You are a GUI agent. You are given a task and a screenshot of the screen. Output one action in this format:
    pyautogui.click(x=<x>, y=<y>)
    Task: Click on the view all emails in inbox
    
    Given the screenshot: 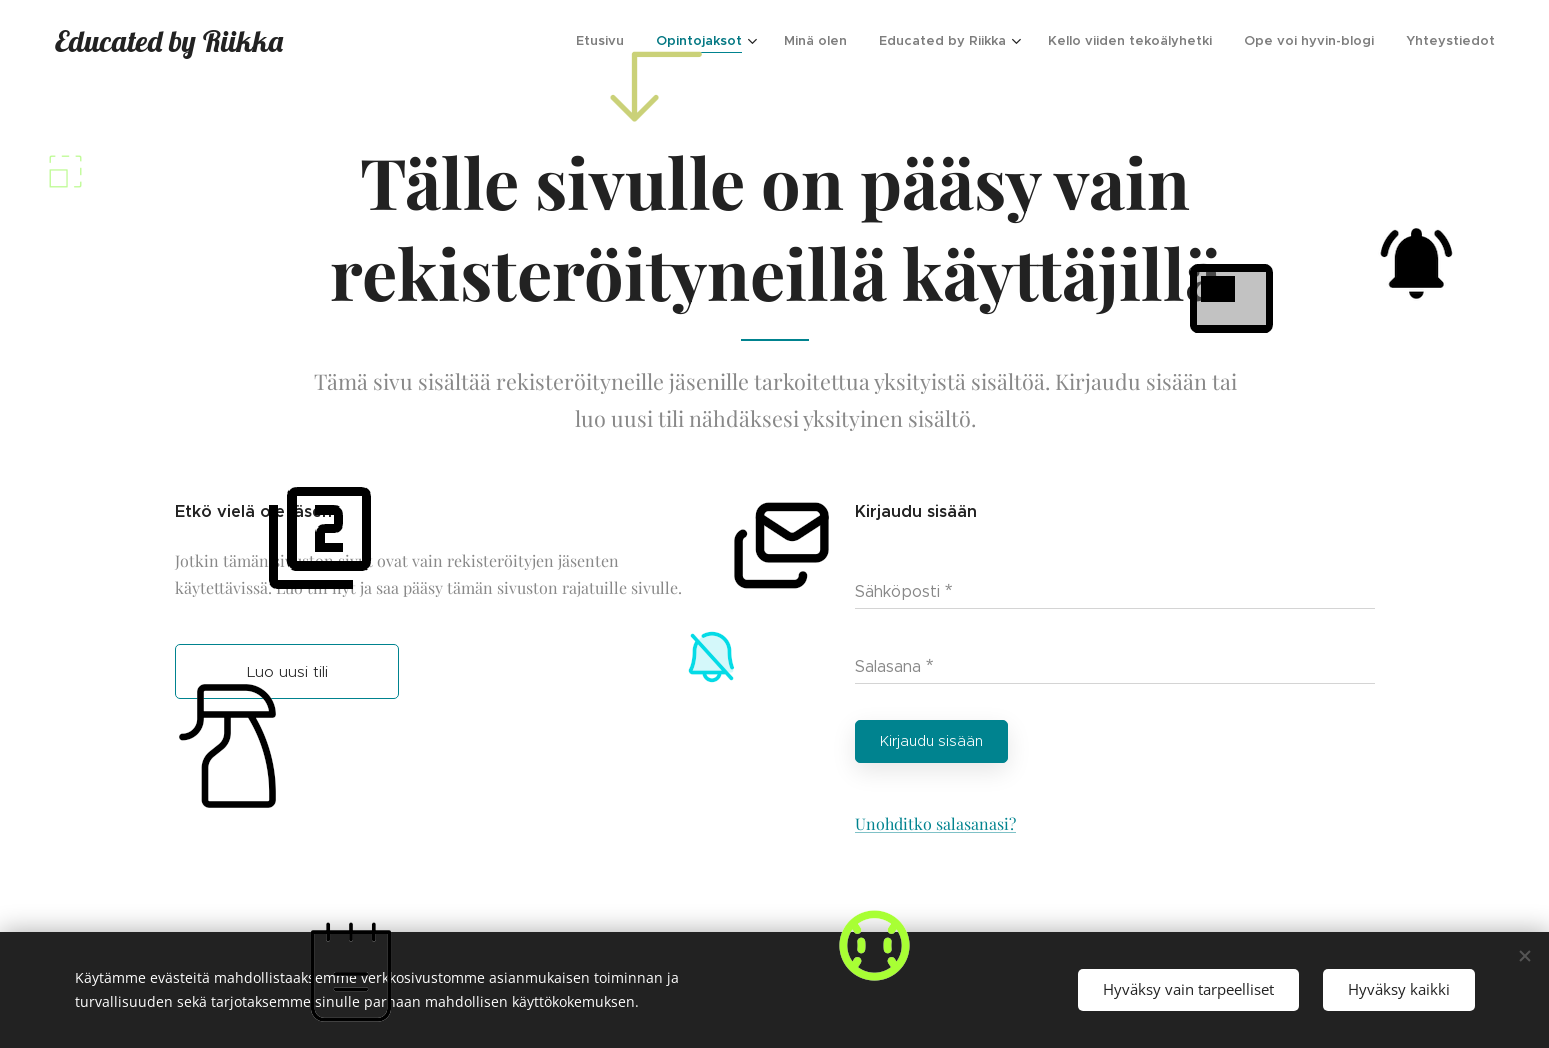 What is the action you would take?
    pyautogui.click(x=781, y=545)
    